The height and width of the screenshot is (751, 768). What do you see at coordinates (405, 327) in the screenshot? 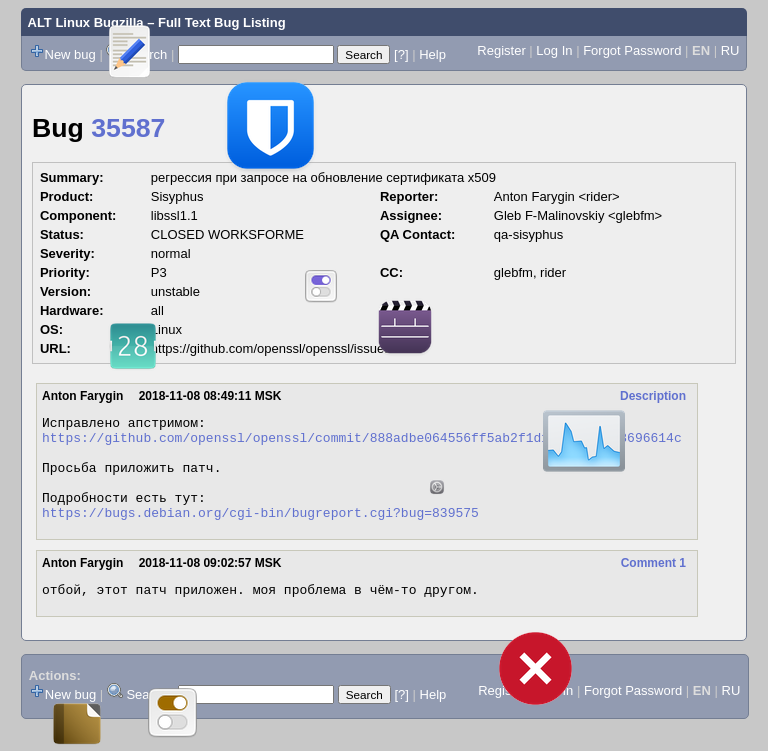
I see `open pitivi video editor` at bounding box center [405, 327].